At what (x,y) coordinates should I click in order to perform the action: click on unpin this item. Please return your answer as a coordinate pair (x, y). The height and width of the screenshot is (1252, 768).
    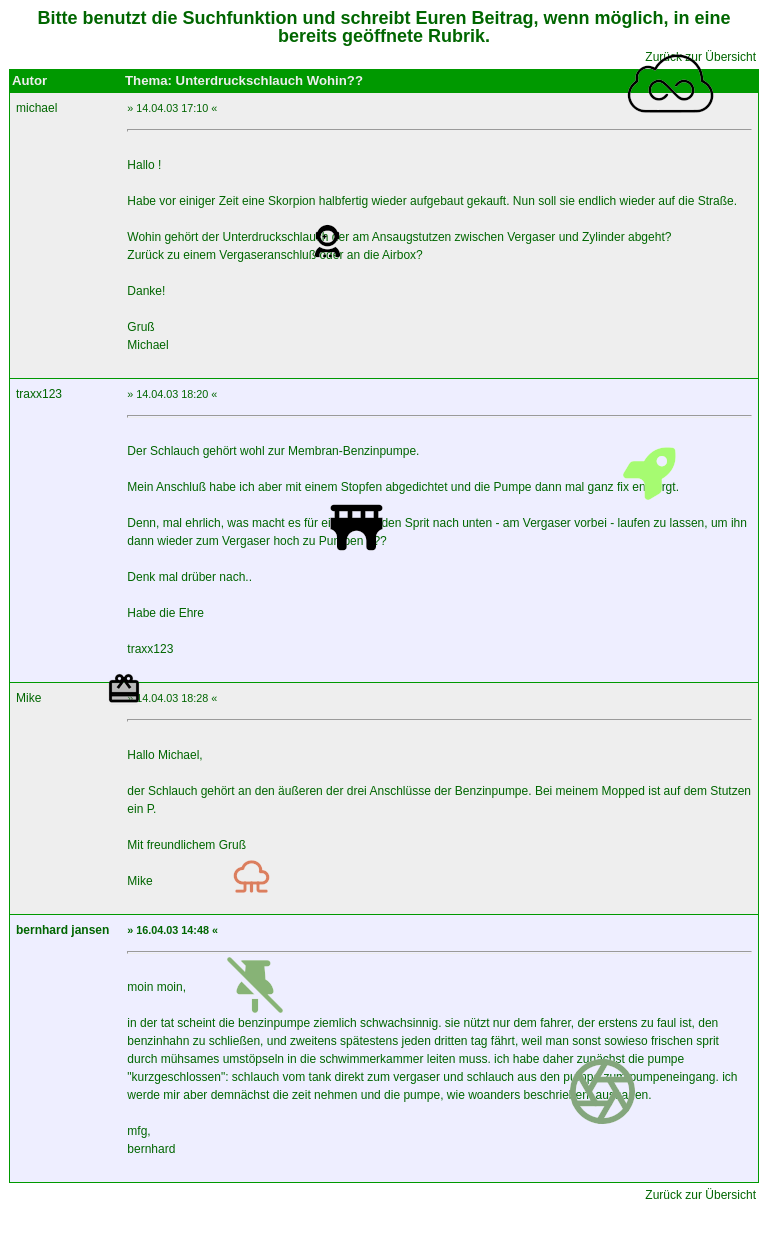
    Looking at the image, I should click on (255, 985).